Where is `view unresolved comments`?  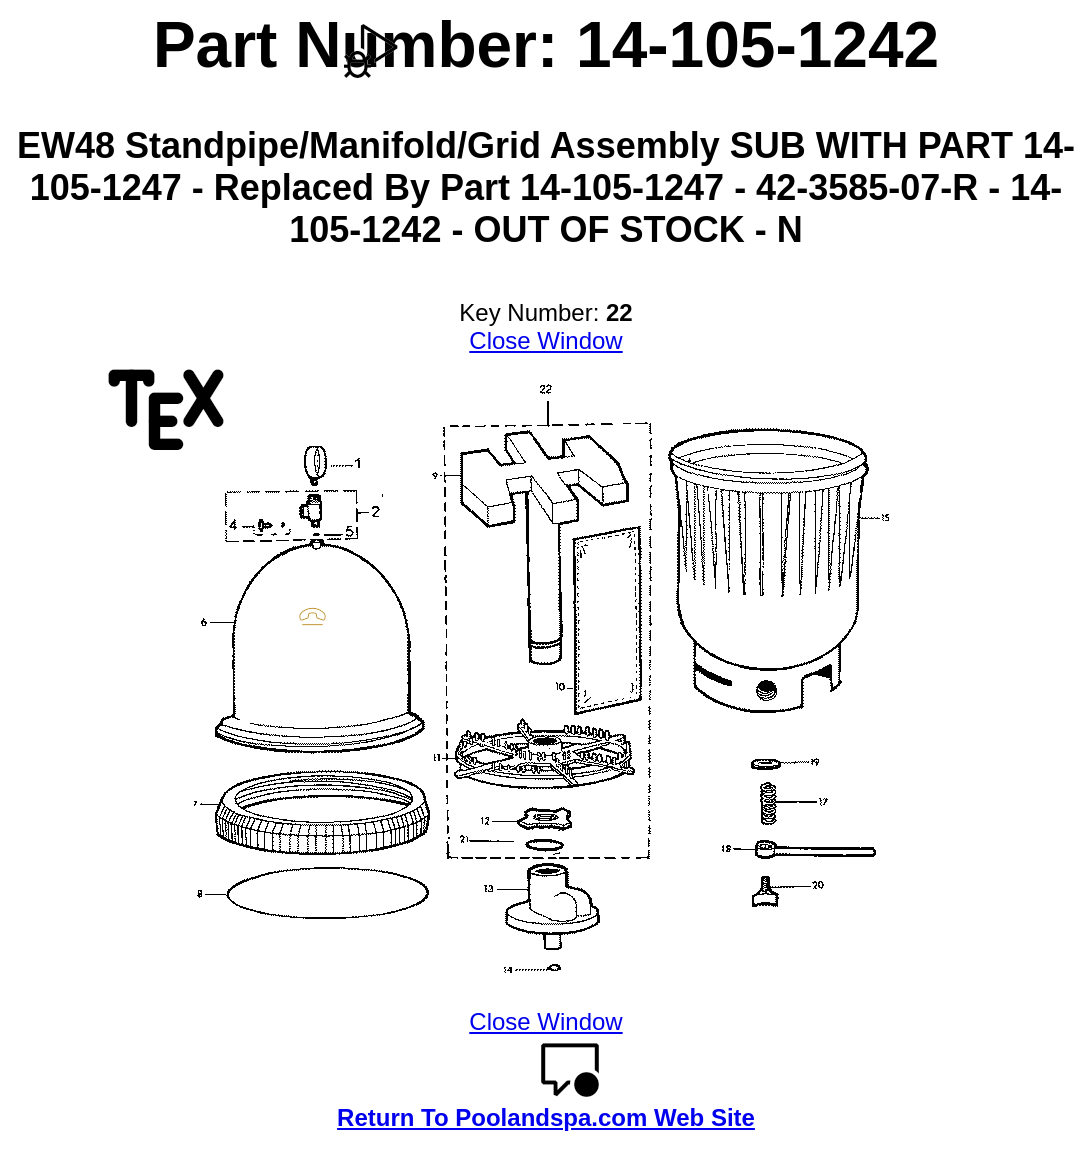 view unresolved comments is located at coordinates (570, 1068).